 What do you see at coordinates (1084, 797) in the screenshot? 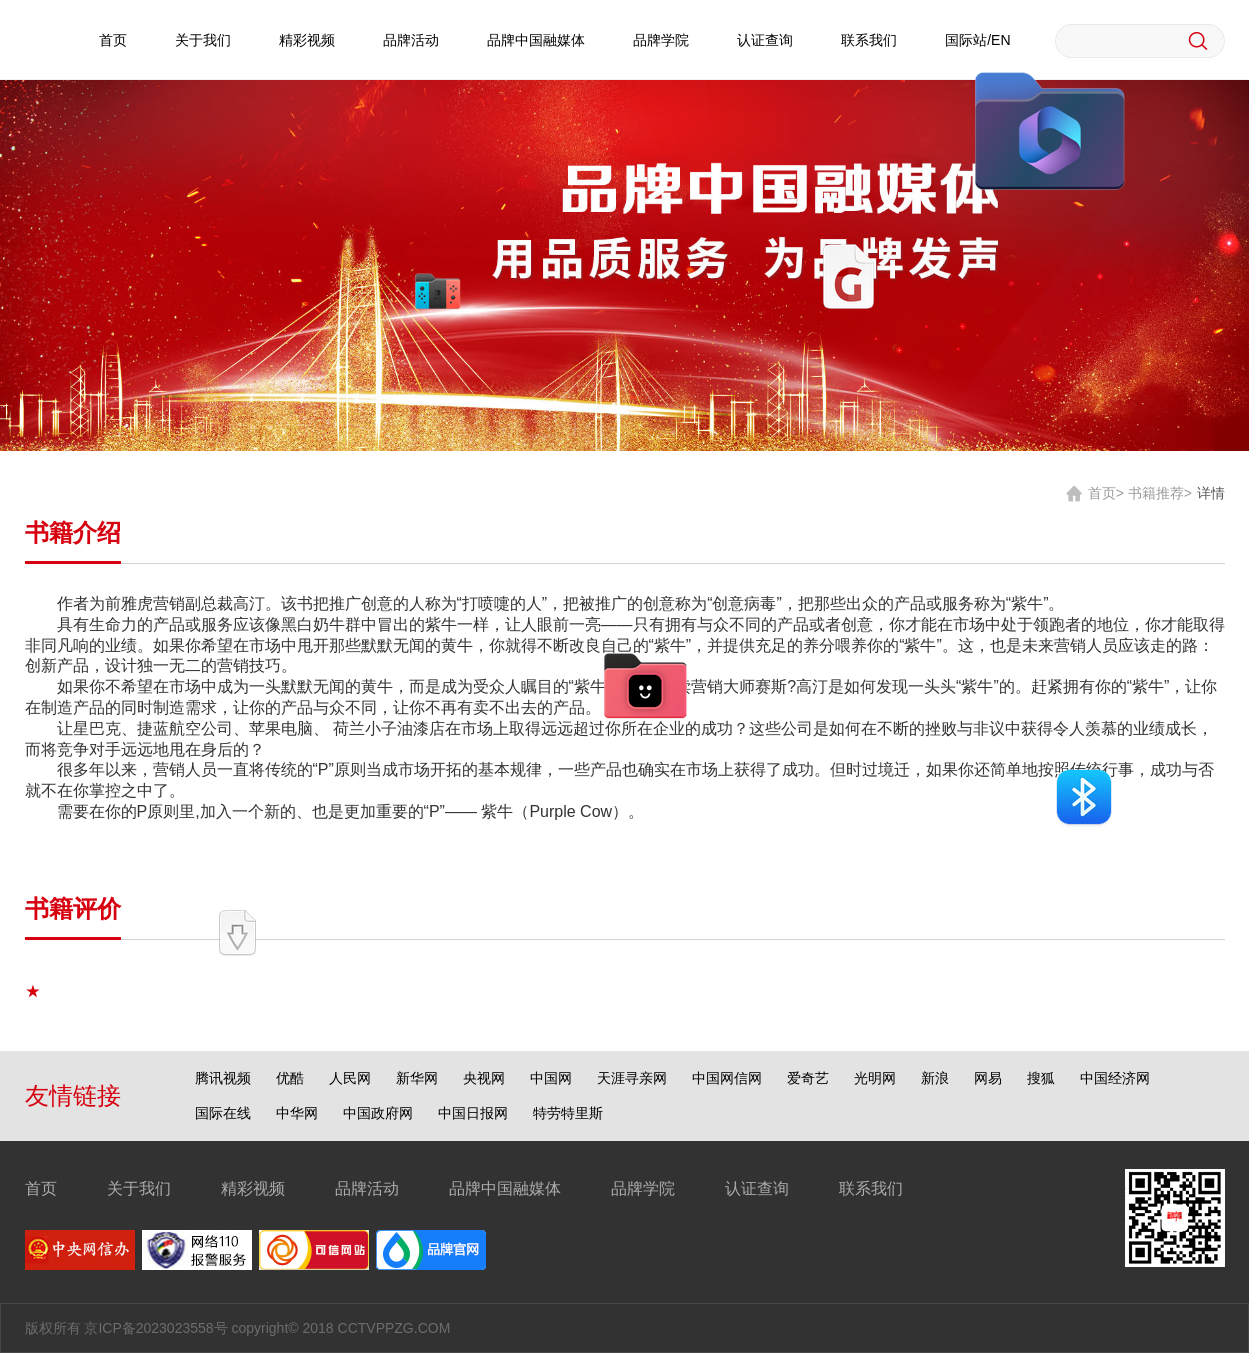
I see `toggle bluetooth on or off` at bounding box center [1084, 797].